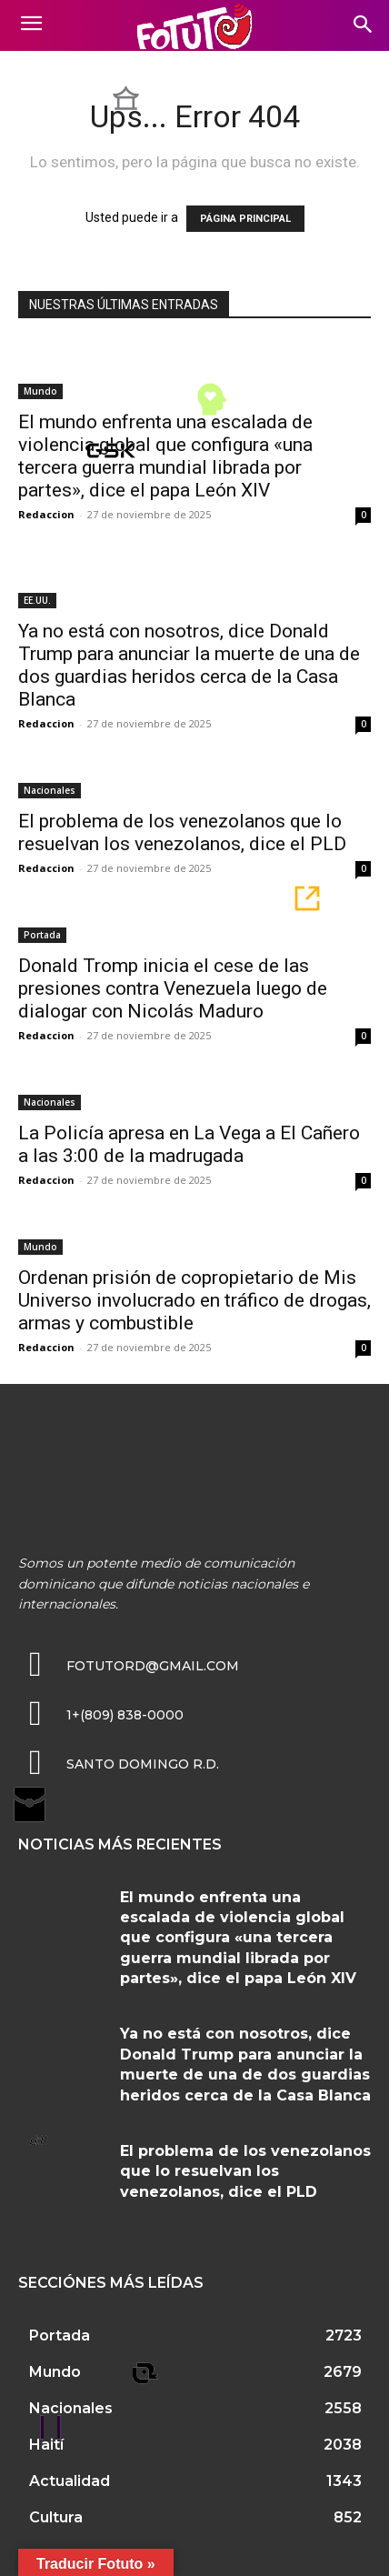 The height and width of the screenshot is (2576, 389). I want to click on cmplid brand logo, so click(38, 2140).